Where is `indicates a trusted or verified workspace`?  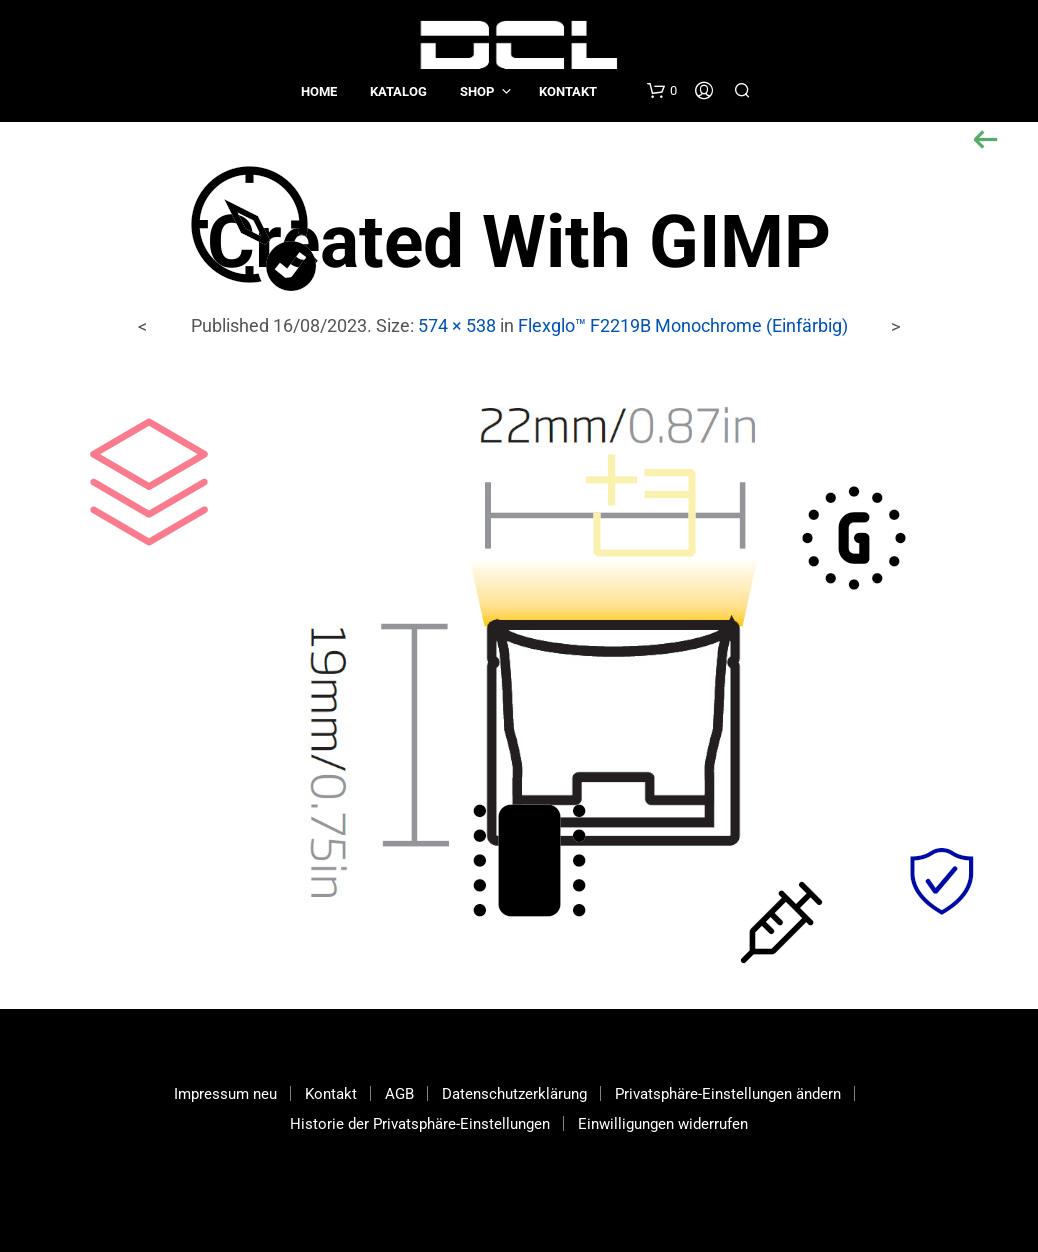 indicates a trusted or verified workspace is located at coordinates (941, 881).